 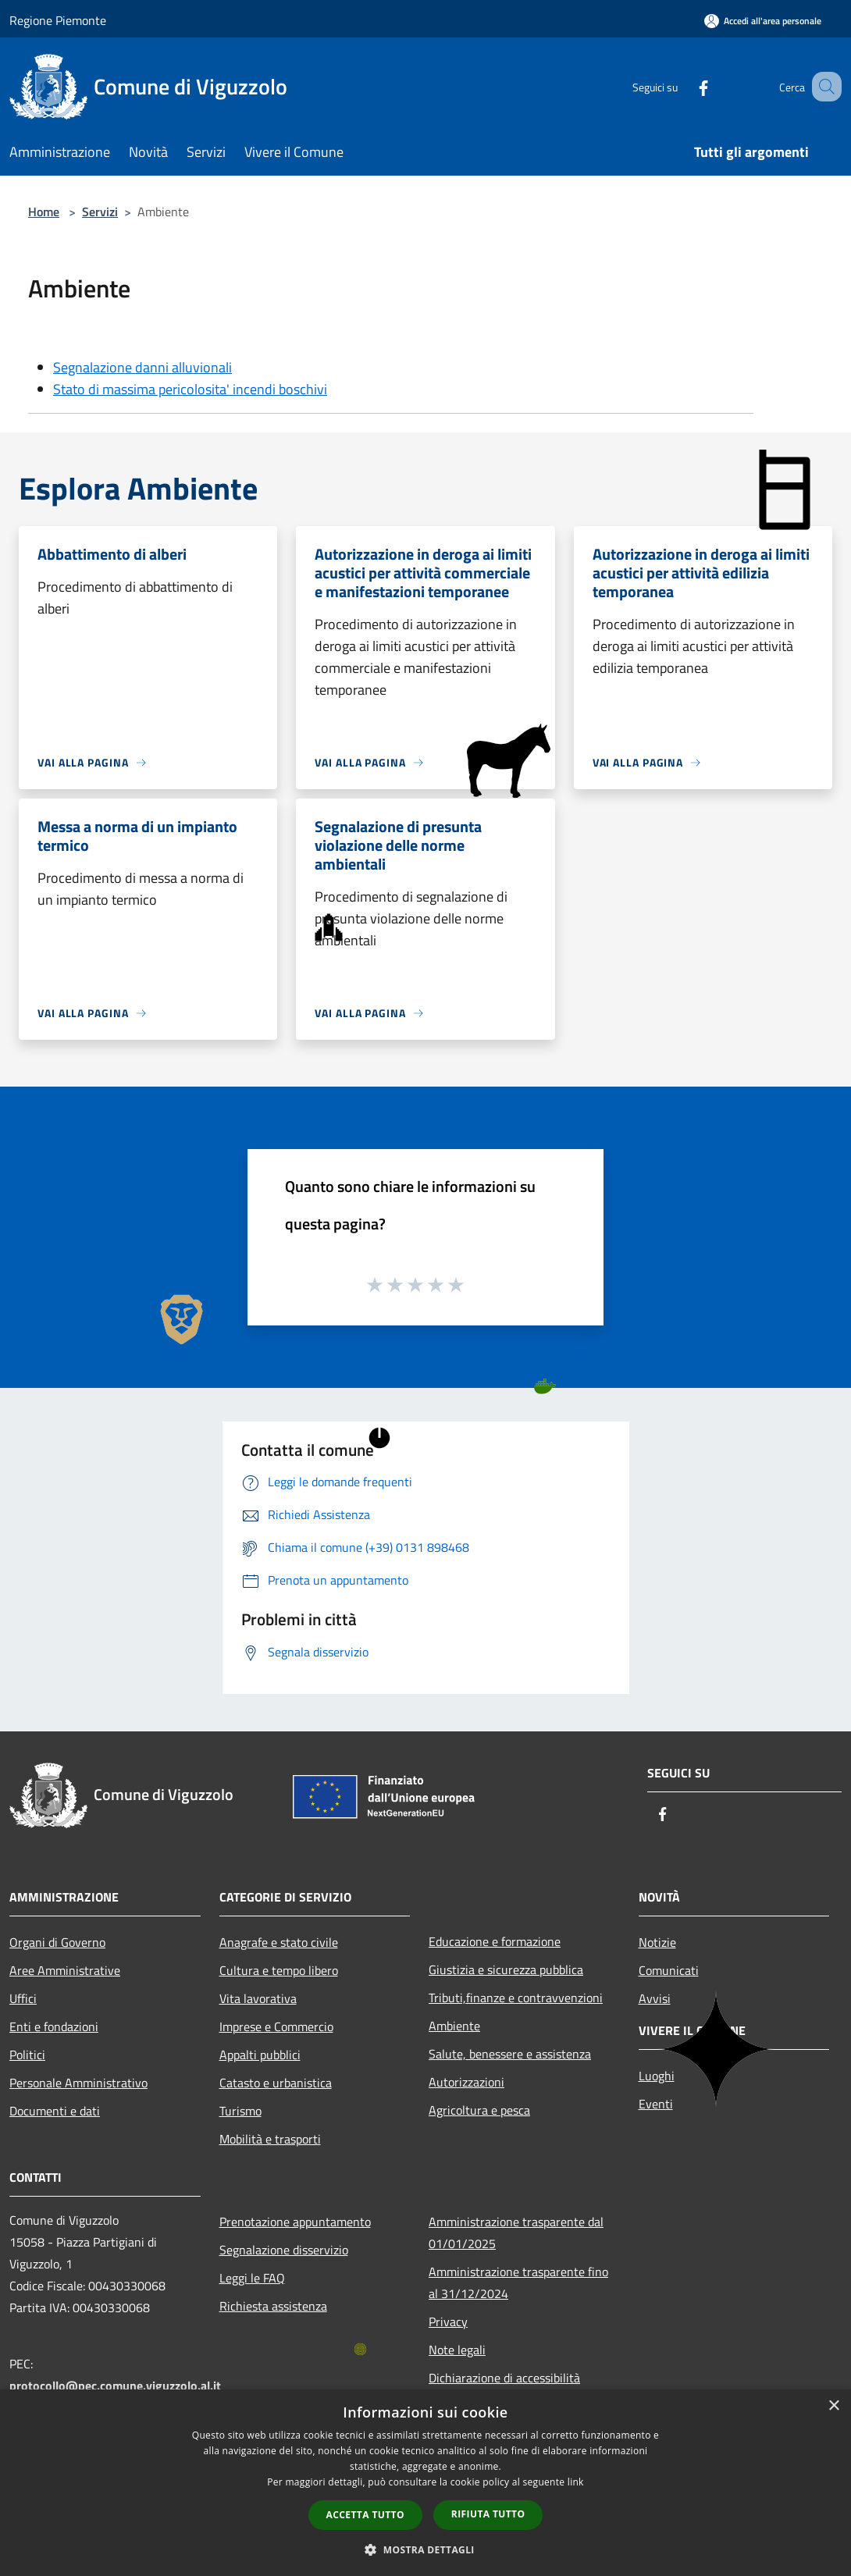 I want to click on open Google Gemini AI assistant, so click(x=716, y=2049).